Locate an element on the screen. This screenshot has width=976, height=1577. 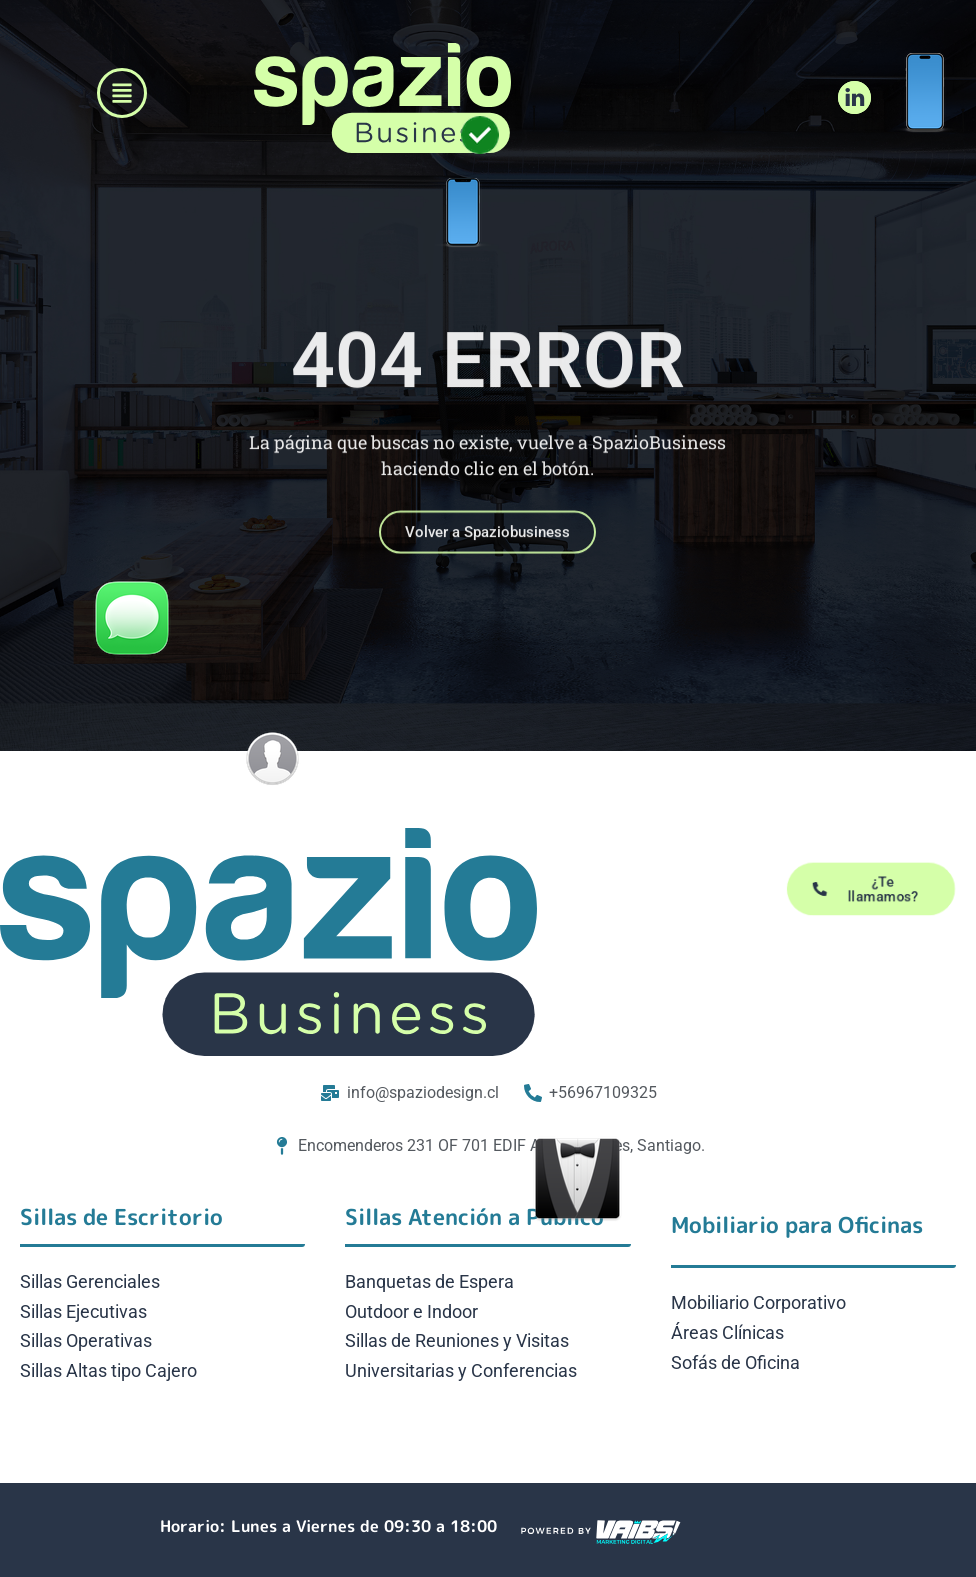
iPhone 12 Pro device icon is located at coordinates (463, 213).